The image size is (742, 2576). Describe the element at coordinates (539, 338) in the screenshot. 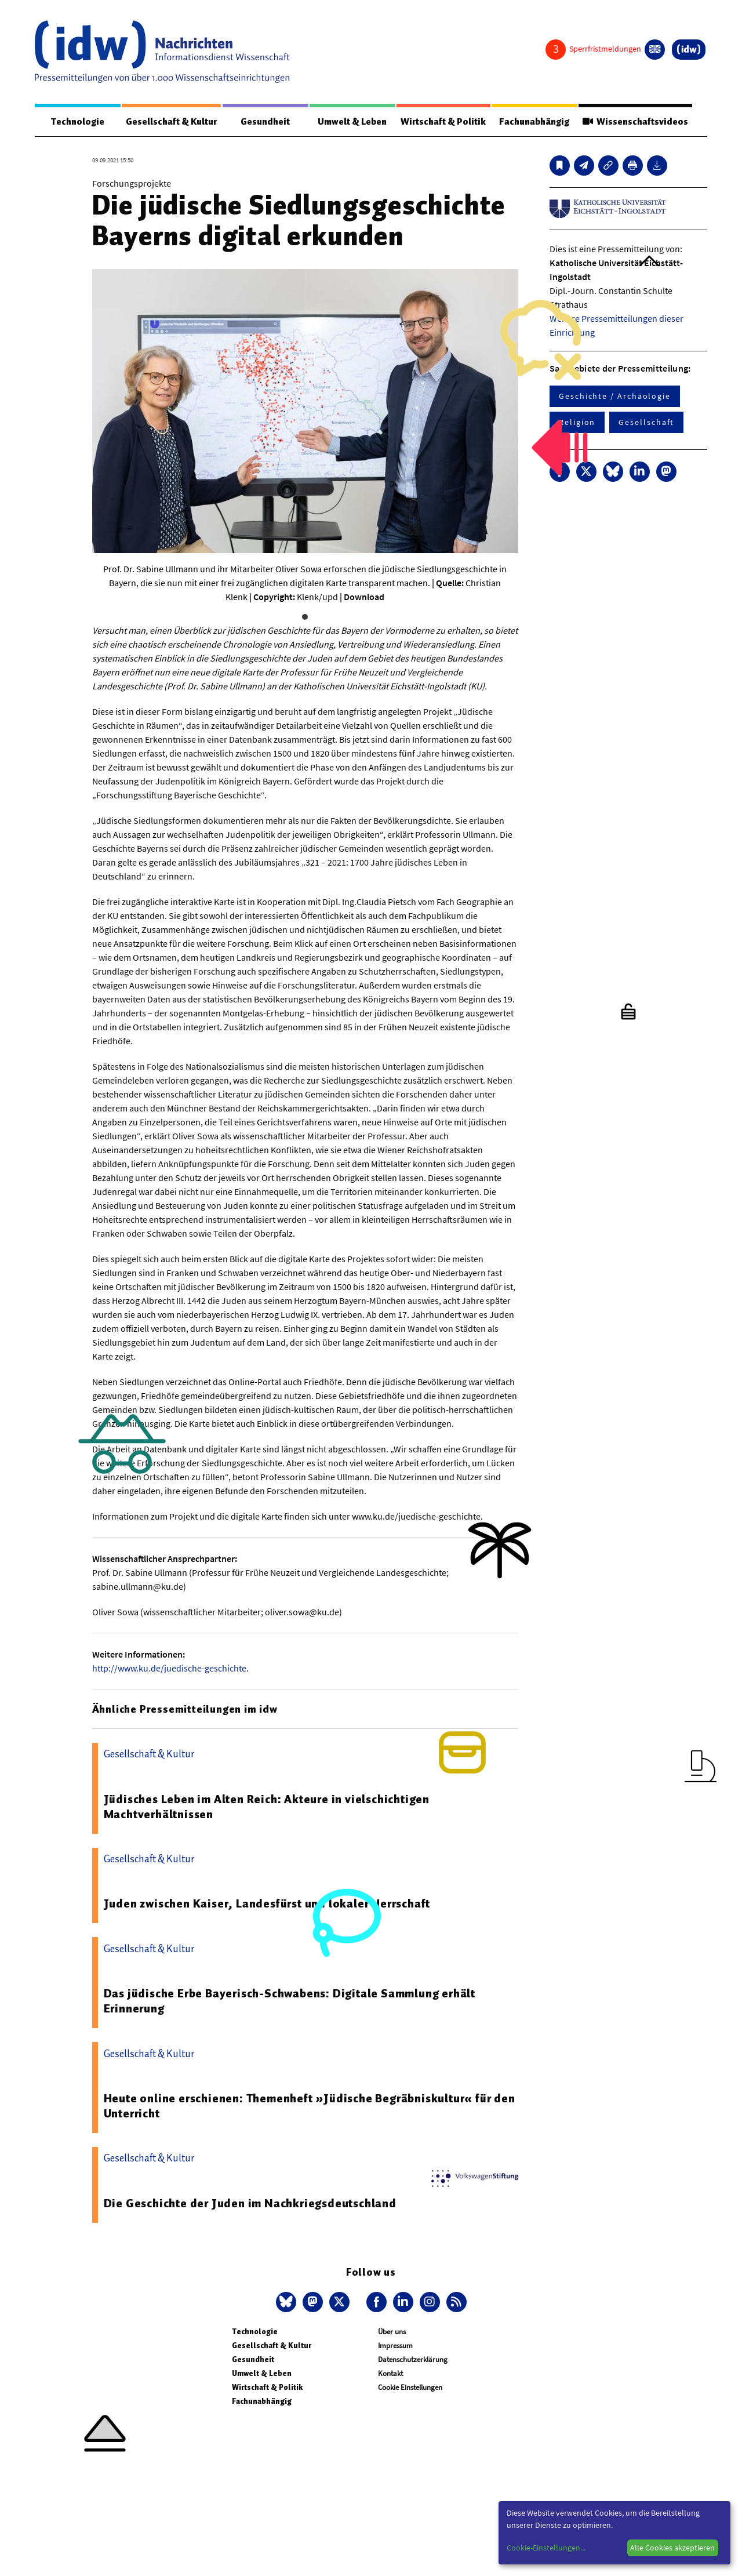

I see `delete a message or conversation` at that location.